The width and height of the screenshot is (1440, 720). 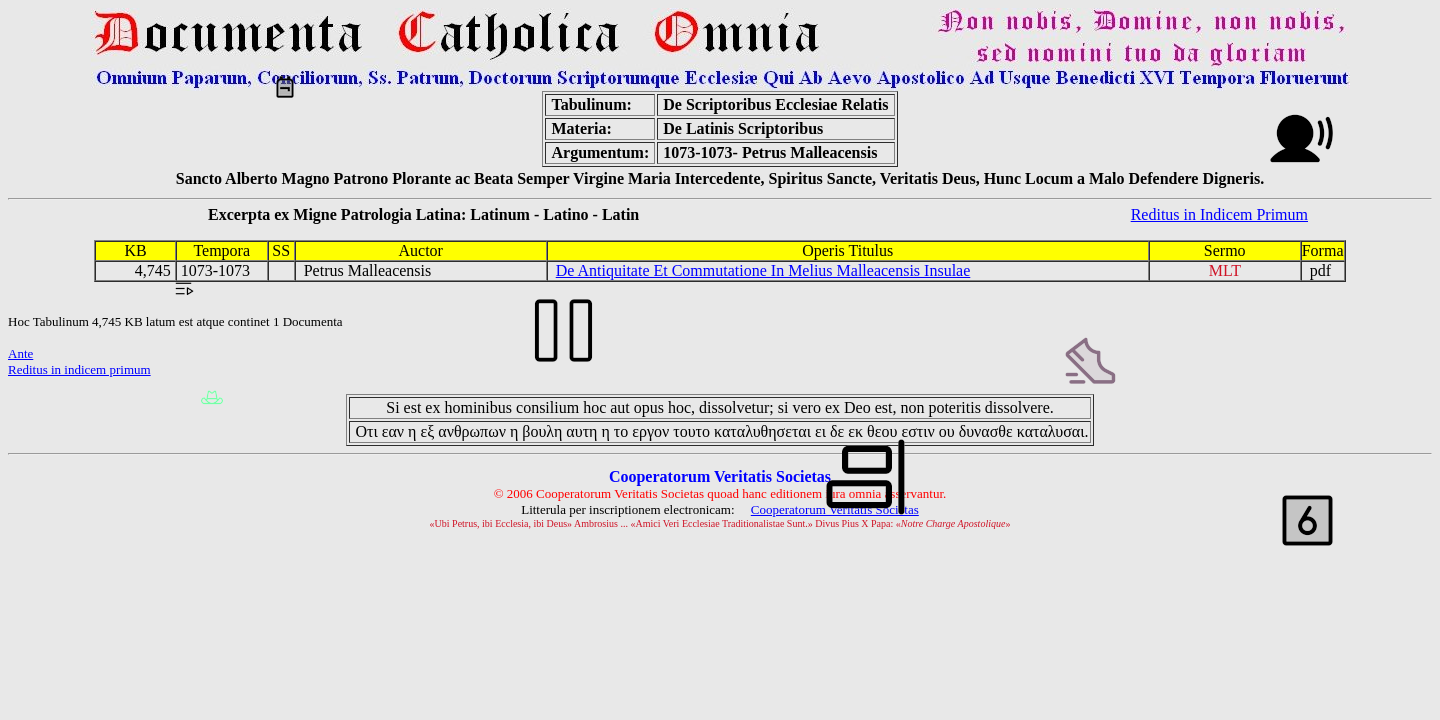 I want to click on align text or content to the right, so click(x=867, y=477).